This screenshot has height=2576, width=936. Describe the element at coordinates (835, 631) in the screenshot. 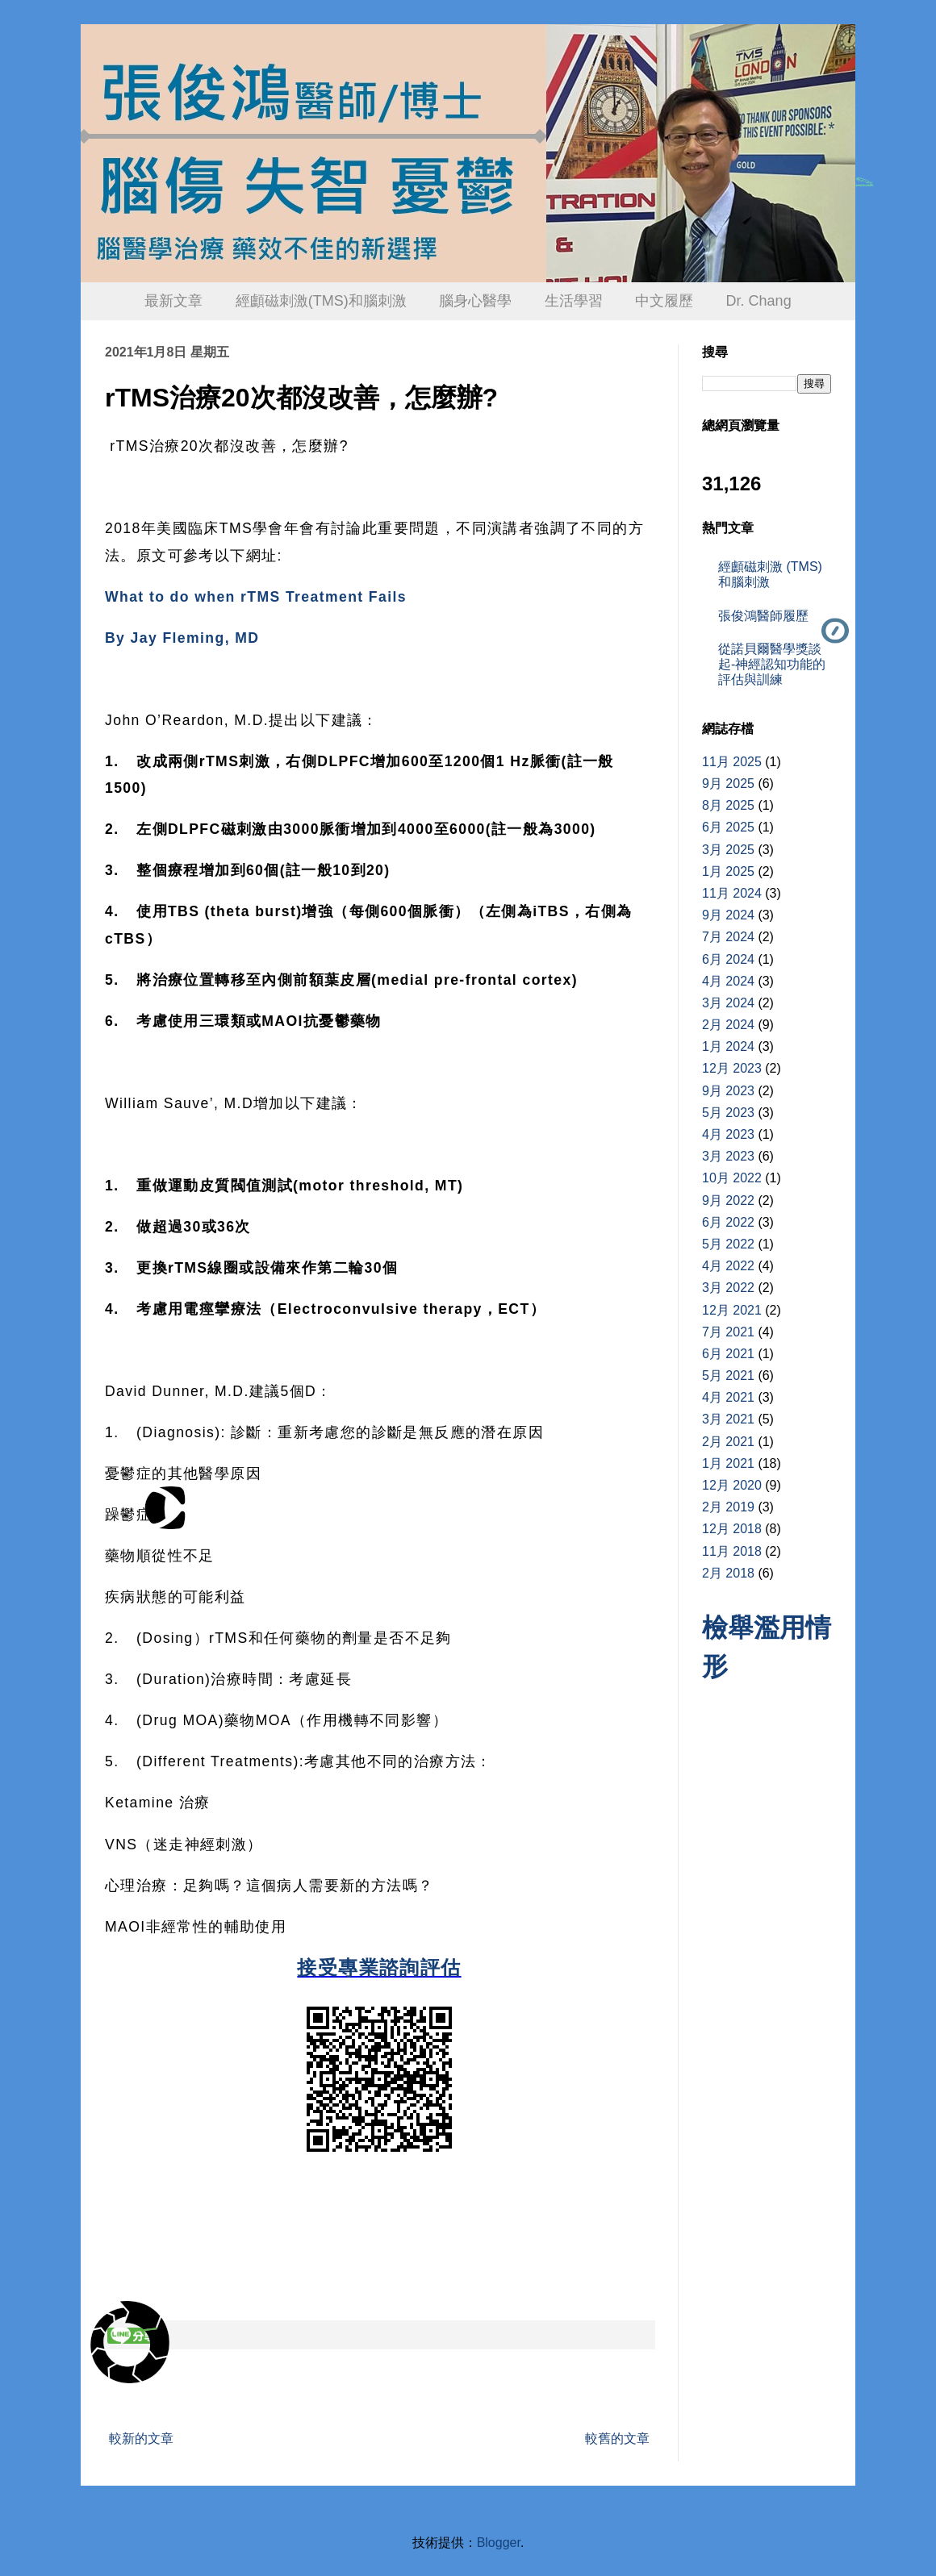

I see `automattic company logo` at that location.